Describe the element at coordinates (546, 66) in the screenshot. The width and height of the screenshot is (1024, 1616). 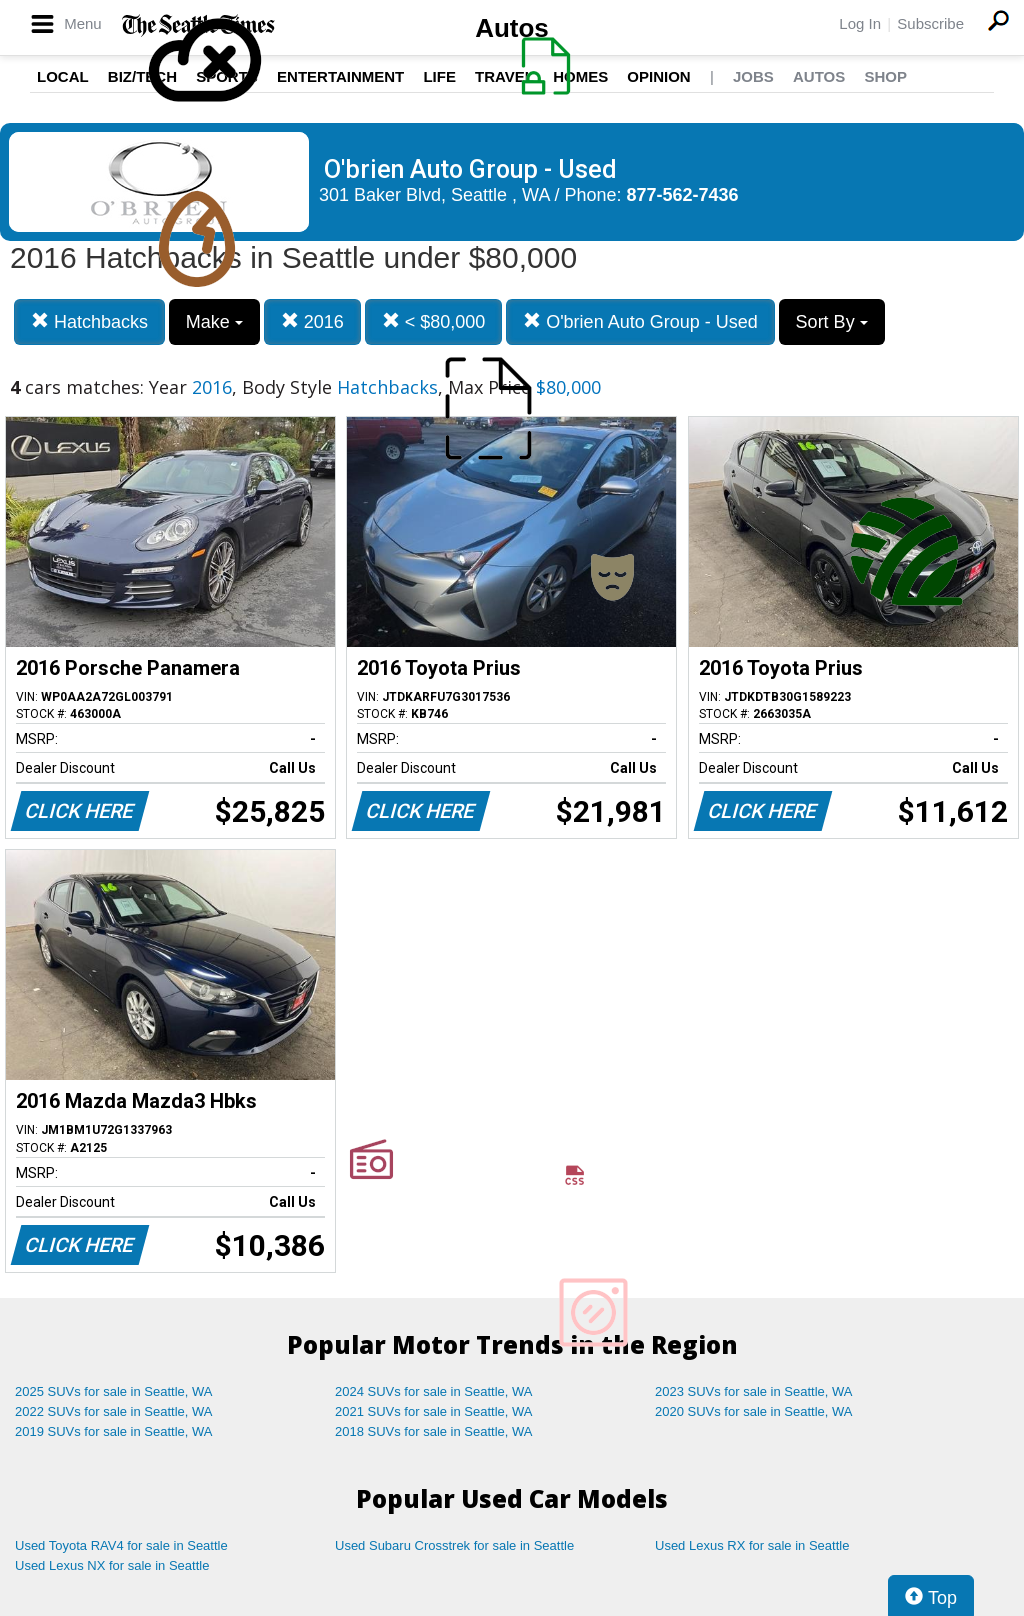
I see `access a locked or protected file` at that location.